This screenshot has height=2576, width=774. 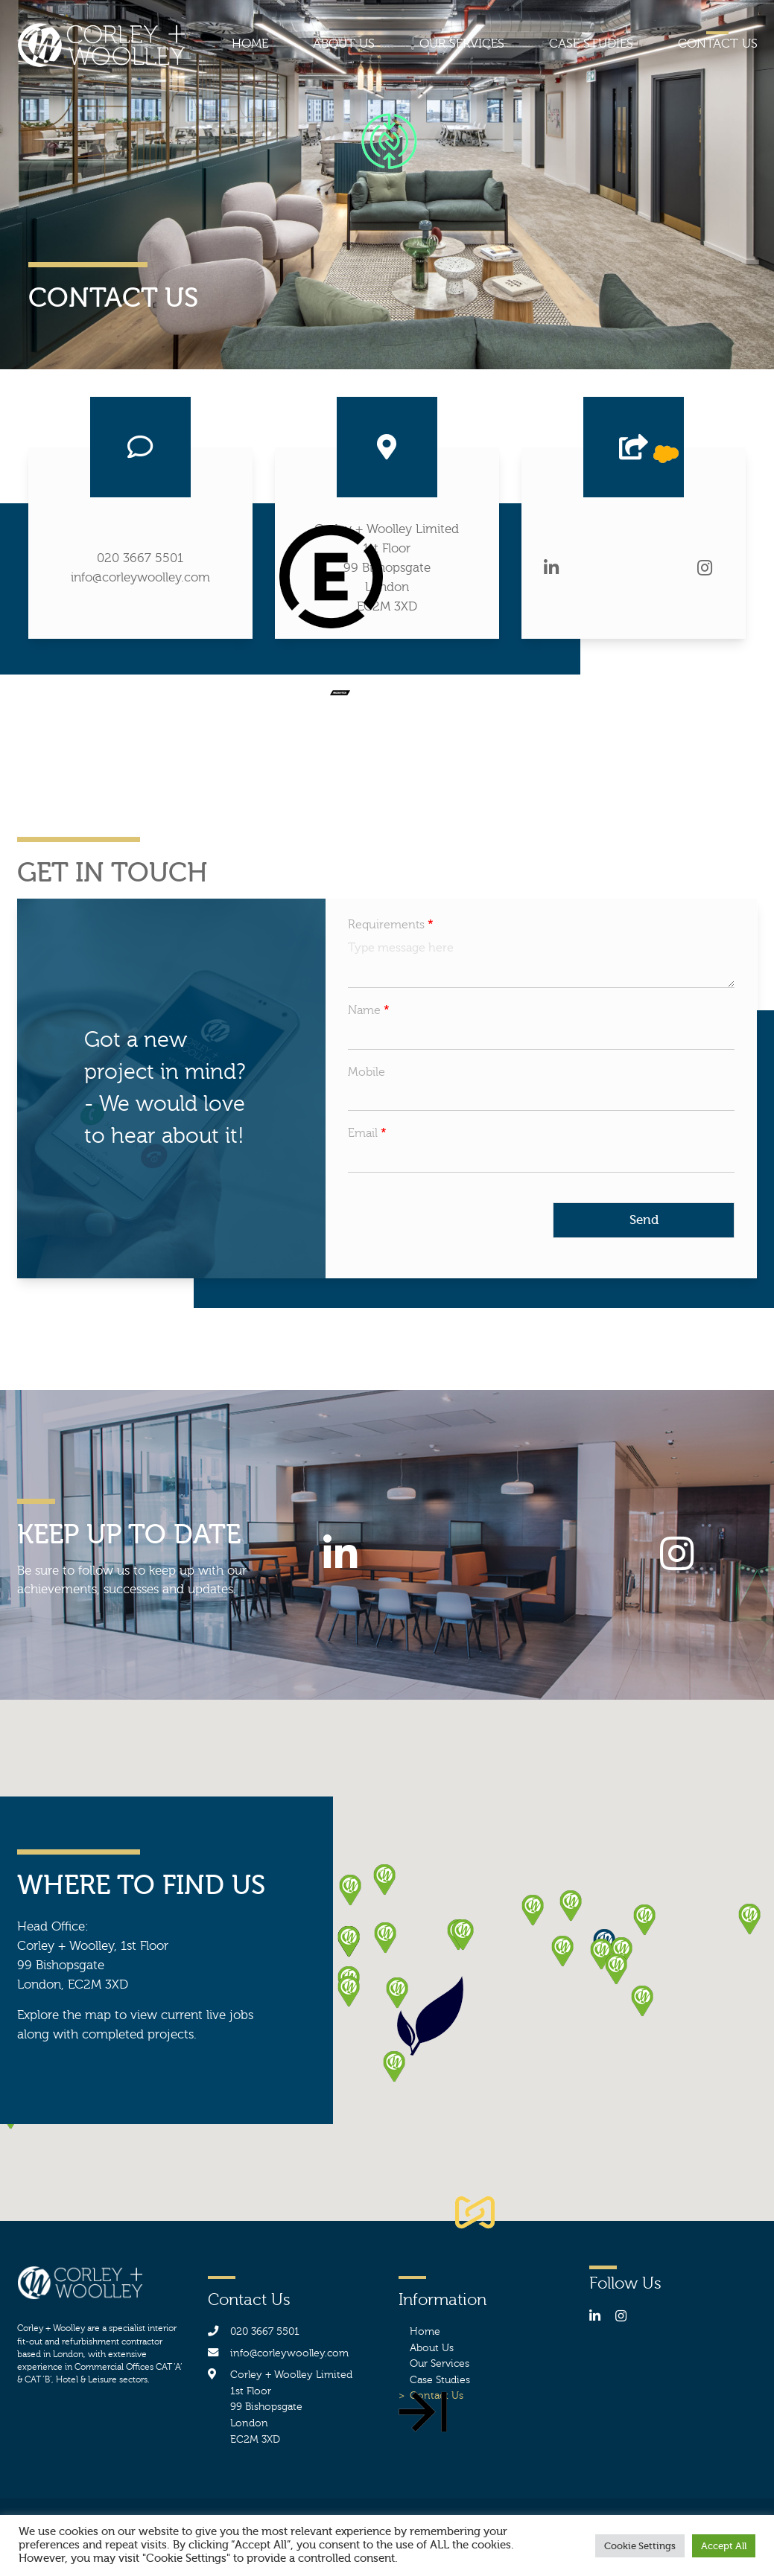 I want to click on indicates nfc directional communication capability, so click(x=389, y=141).